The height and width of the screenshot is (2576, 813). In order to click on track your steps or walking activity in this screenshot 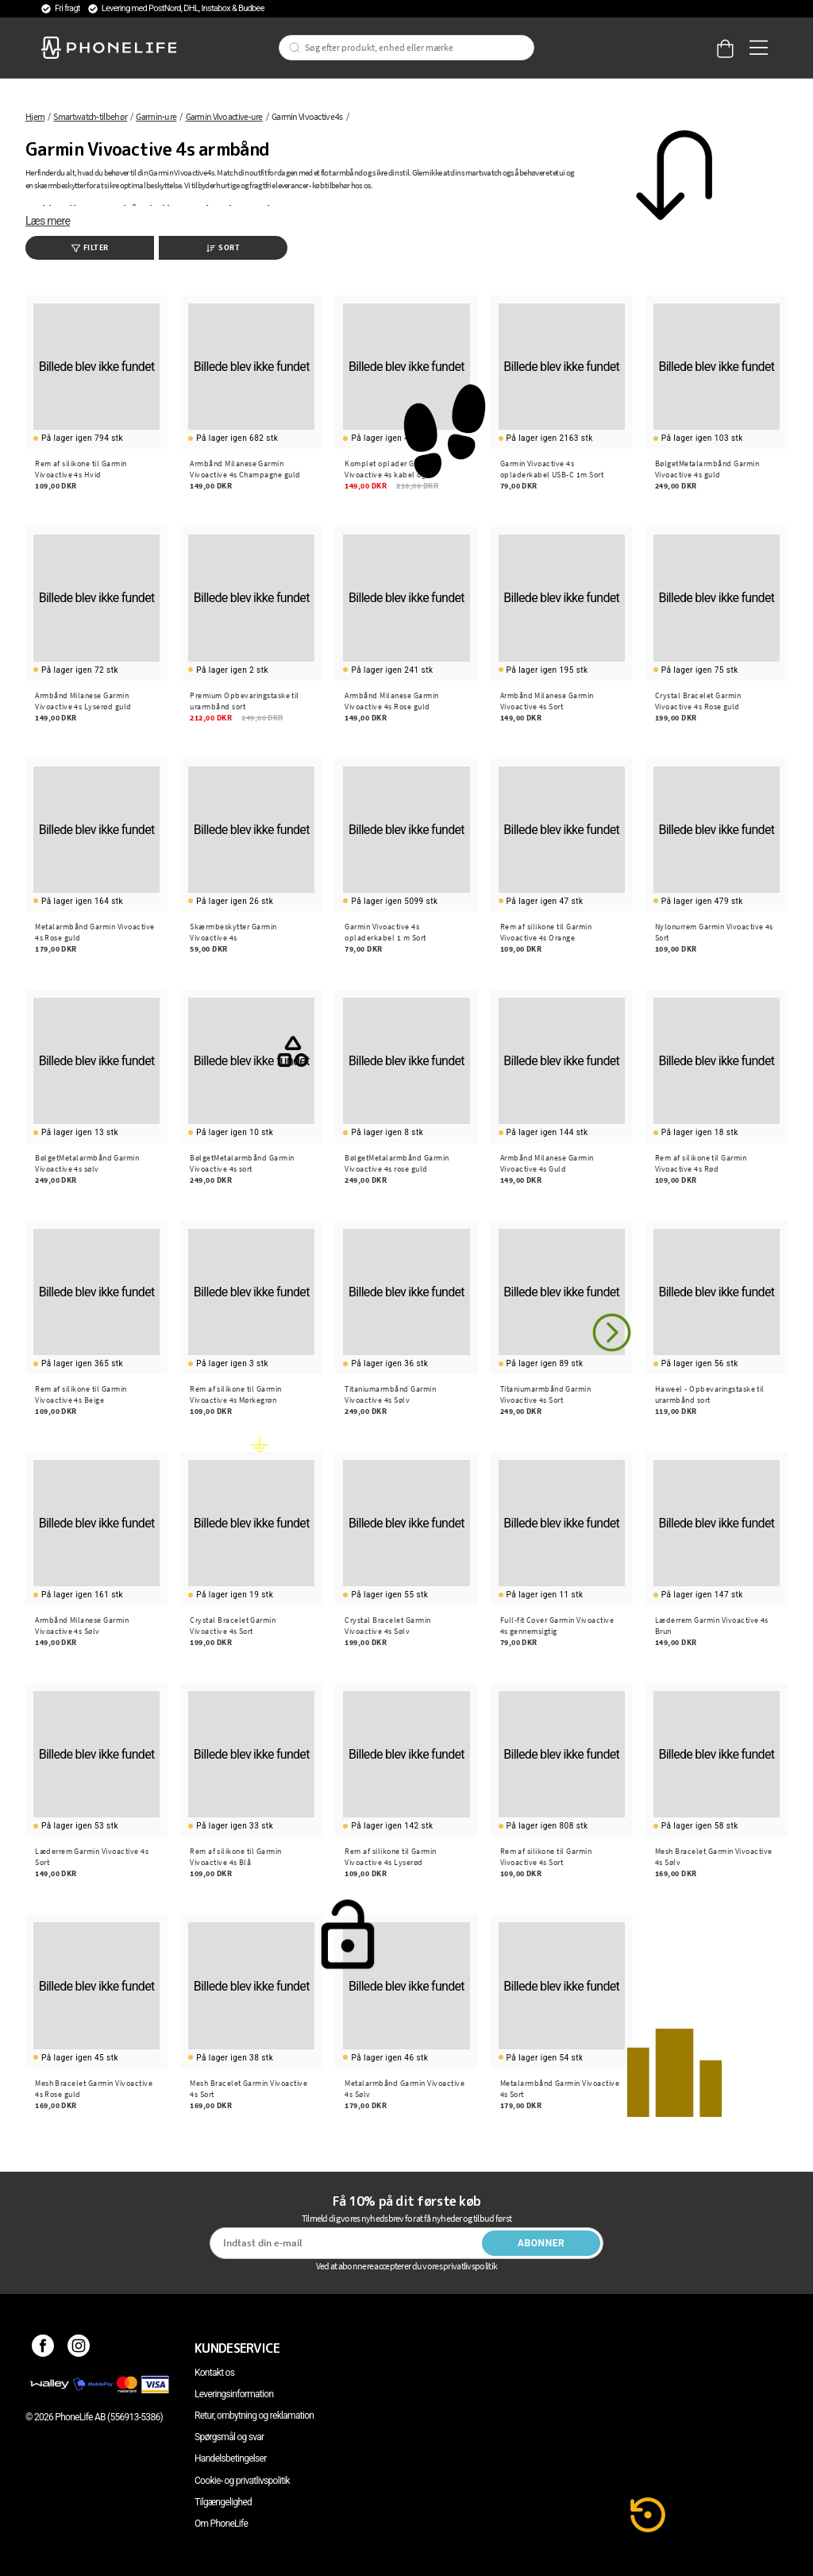, I will do `click(445, 431)`.